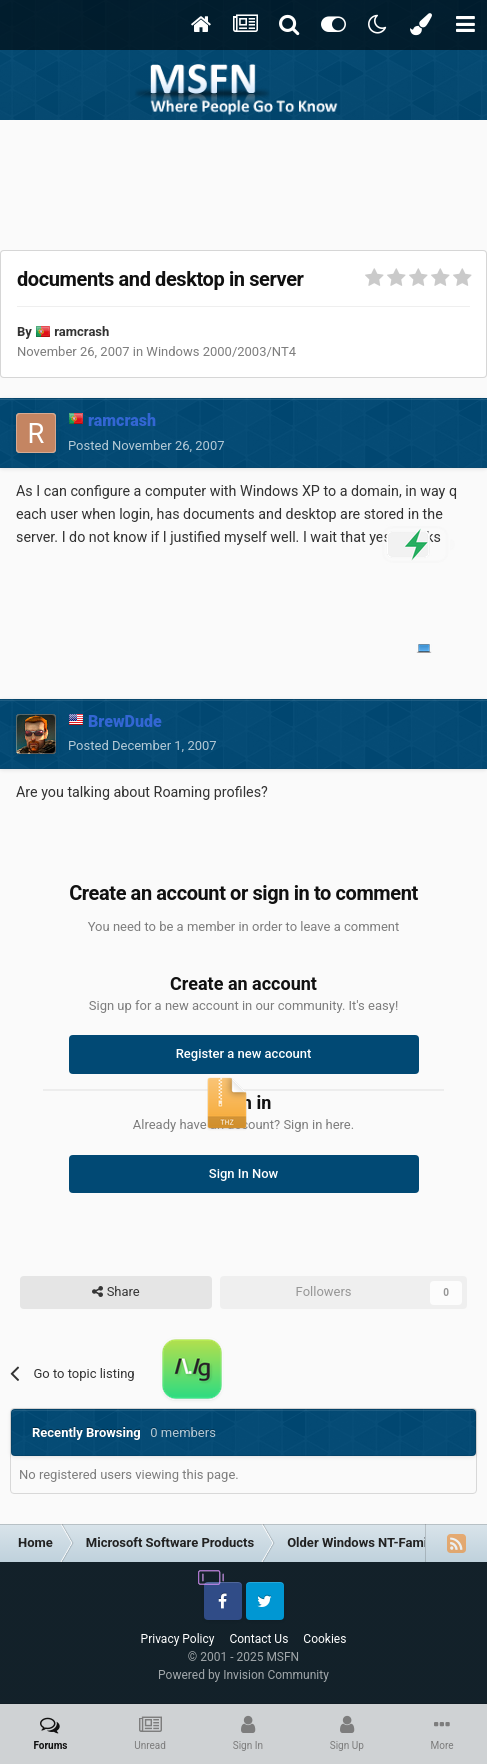 The width and height of the screenshot is (487, 1764). I want to click on open regex tester application, so click(192, 1369).